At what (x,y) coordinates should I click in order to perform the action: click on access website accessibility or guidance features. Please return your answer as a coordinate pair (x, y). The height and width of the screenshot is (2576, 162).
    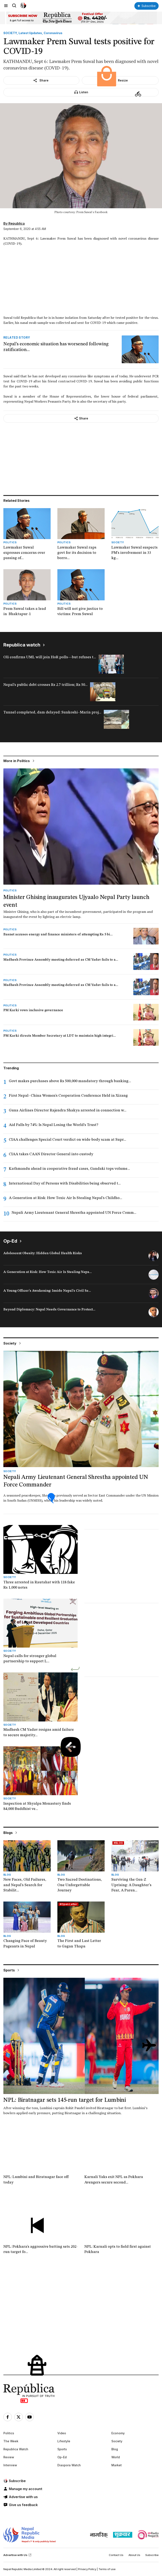
    Looking at the image, I should click on (37, 2366).